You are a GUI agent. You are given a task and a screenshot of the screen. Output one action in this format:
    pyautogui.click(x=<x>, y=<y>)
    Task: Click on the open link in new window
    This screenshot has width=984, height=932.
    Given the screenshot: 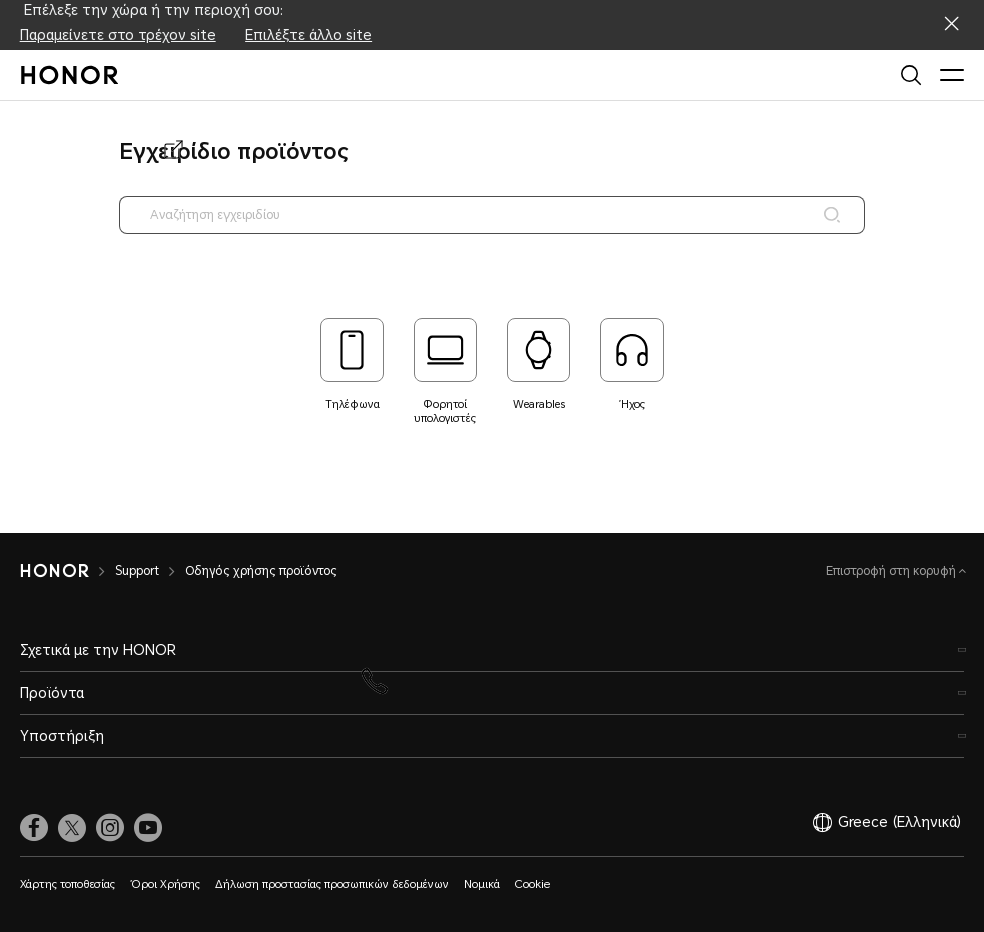 What is the action you would take?
    pyautogui.click(x=173, y=149)
    